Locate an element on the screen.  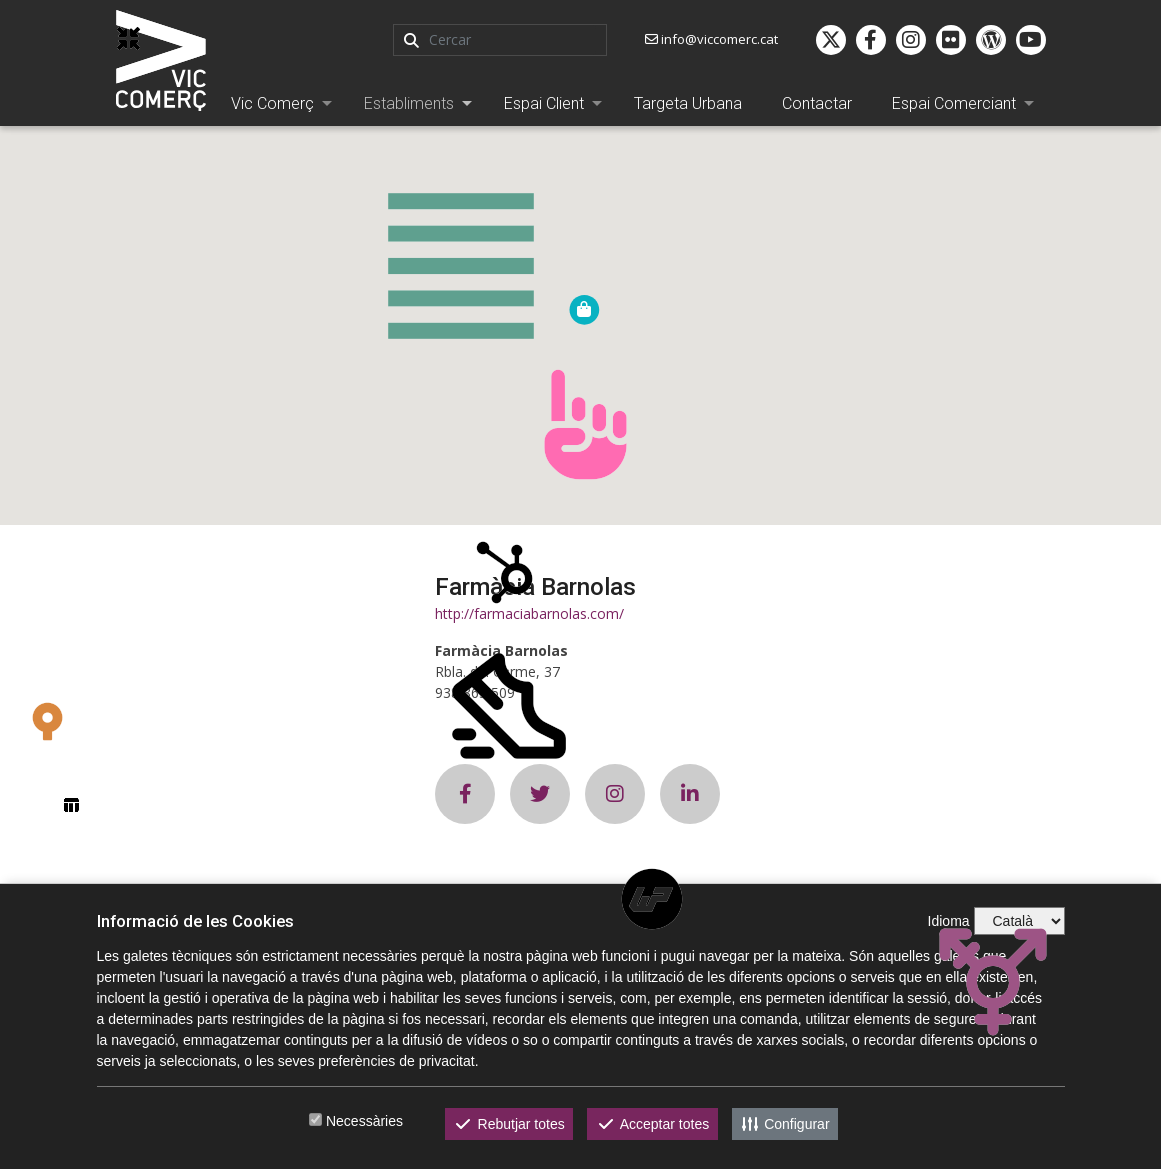
tap to select or indicate a point of interest is located at coordinates (585, 424).